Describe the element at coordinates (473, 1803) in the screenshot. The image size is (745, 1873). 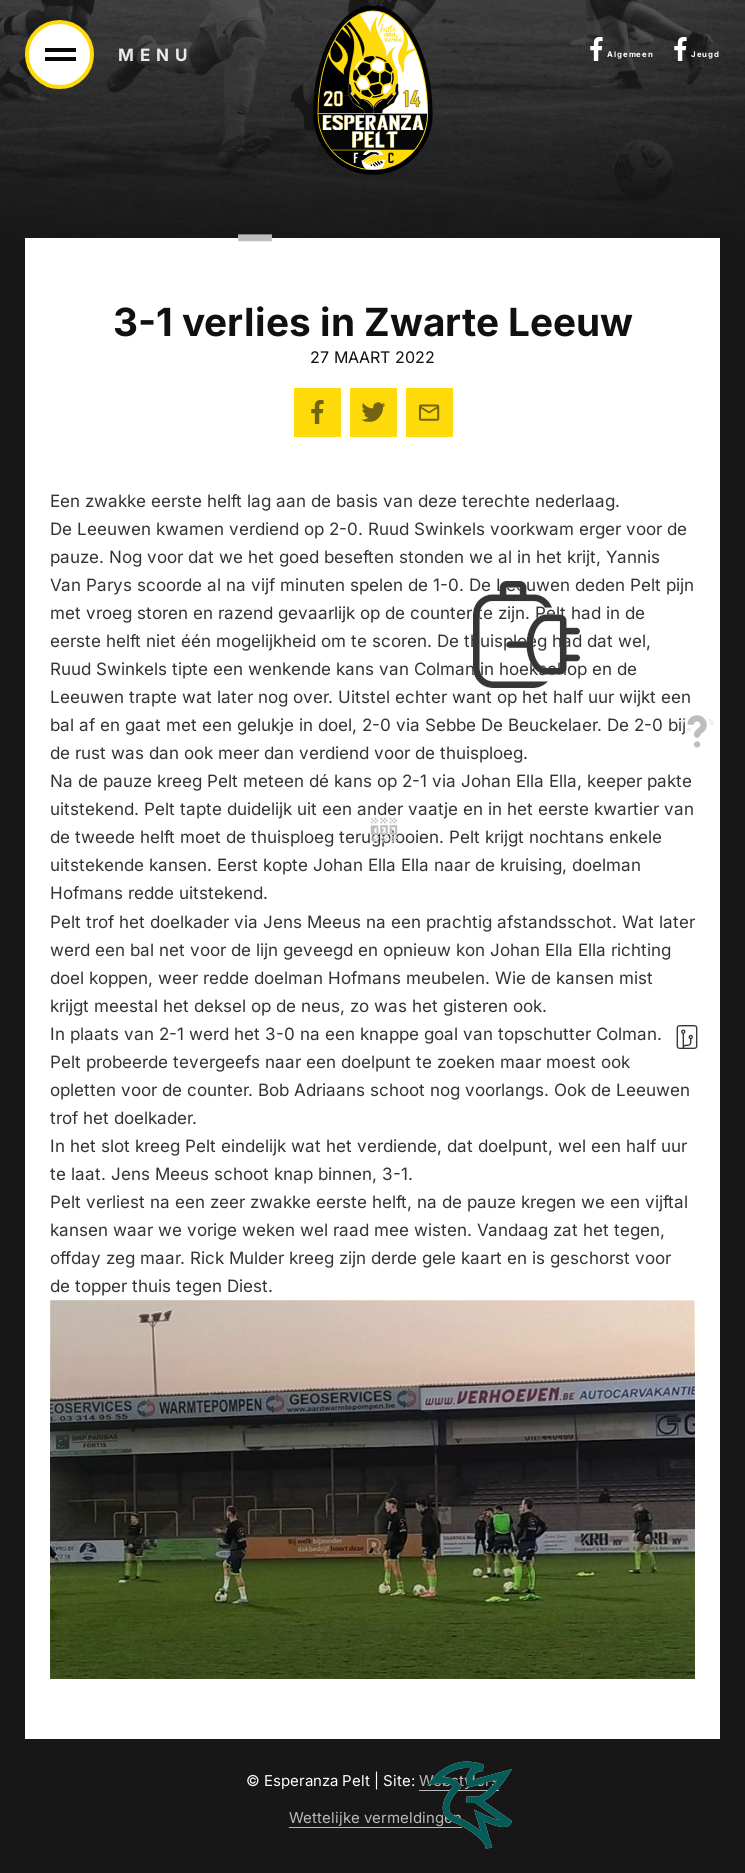
I see `open kate text editor` at that location.